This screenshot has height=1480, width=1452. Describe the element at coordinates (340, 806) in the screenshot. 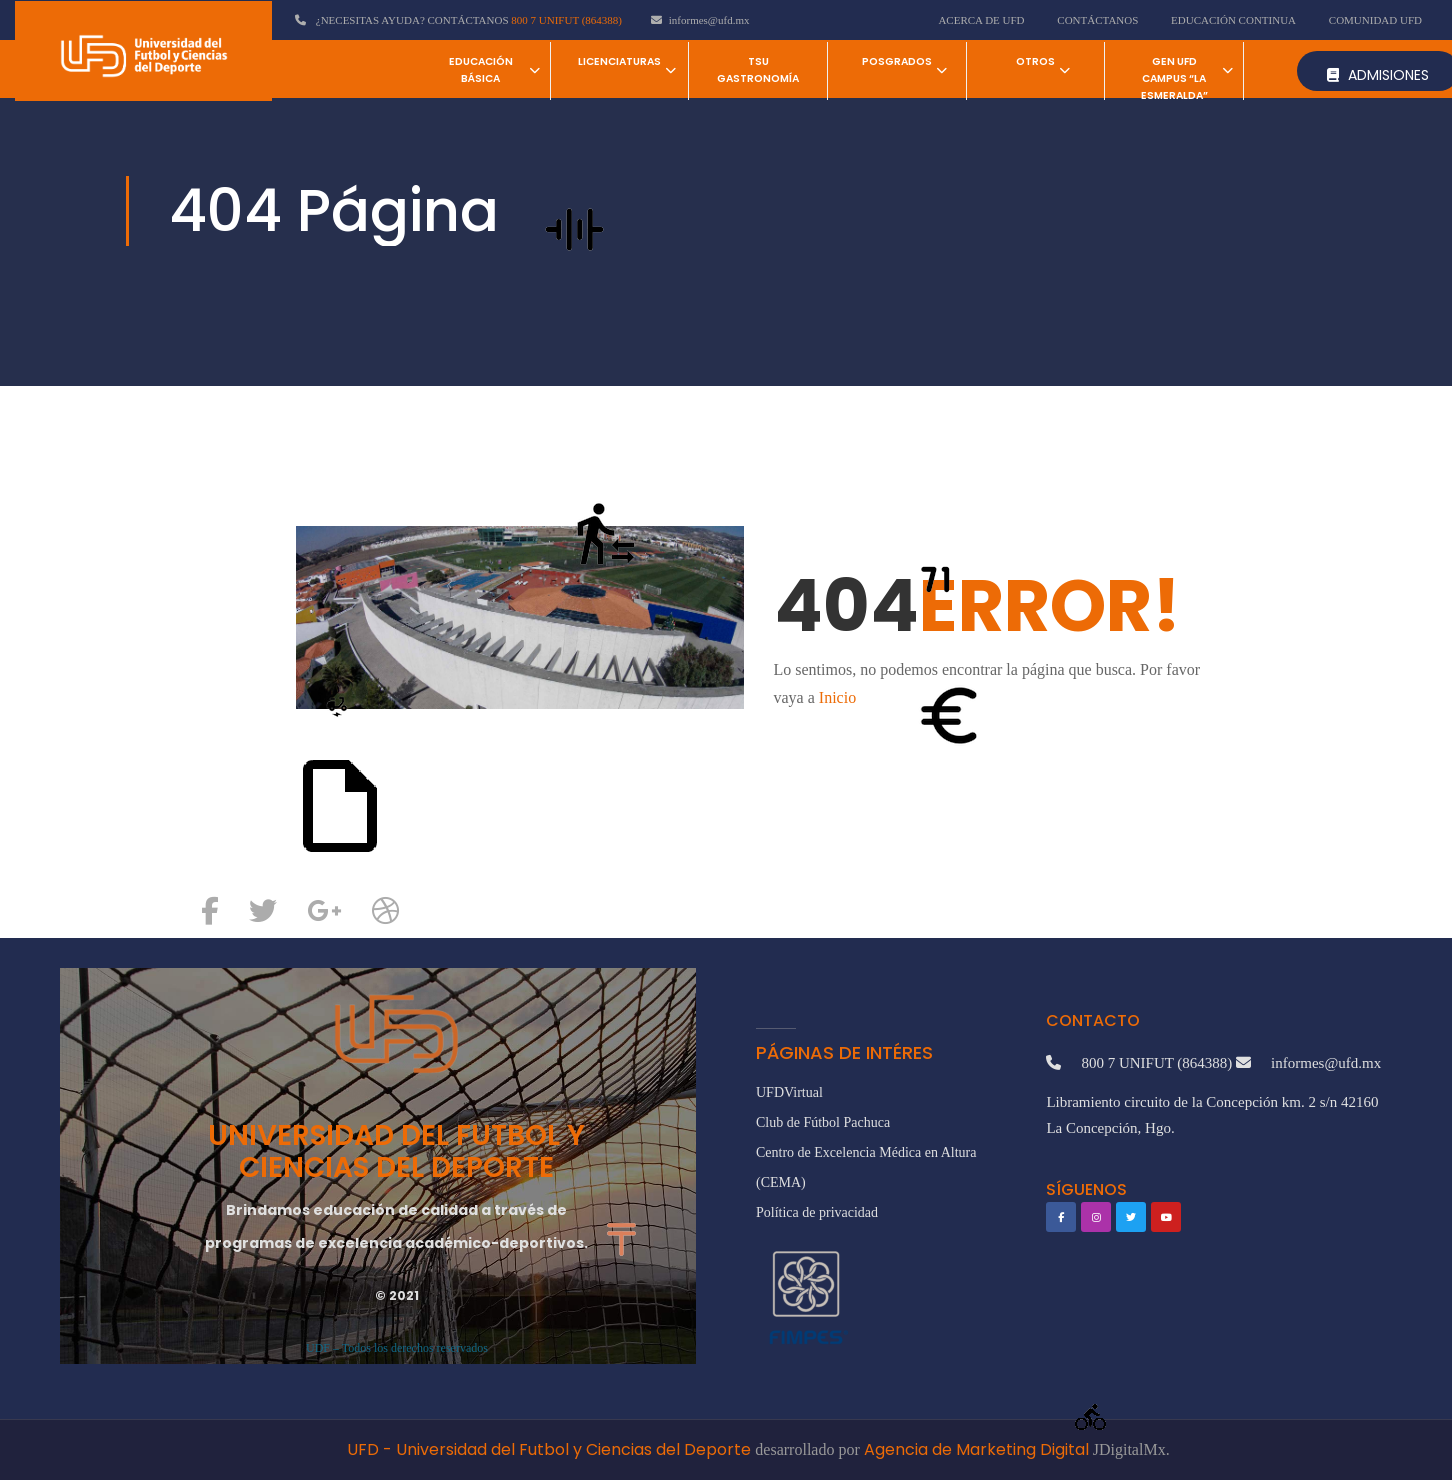

I see `insert or attach a file` at that location.